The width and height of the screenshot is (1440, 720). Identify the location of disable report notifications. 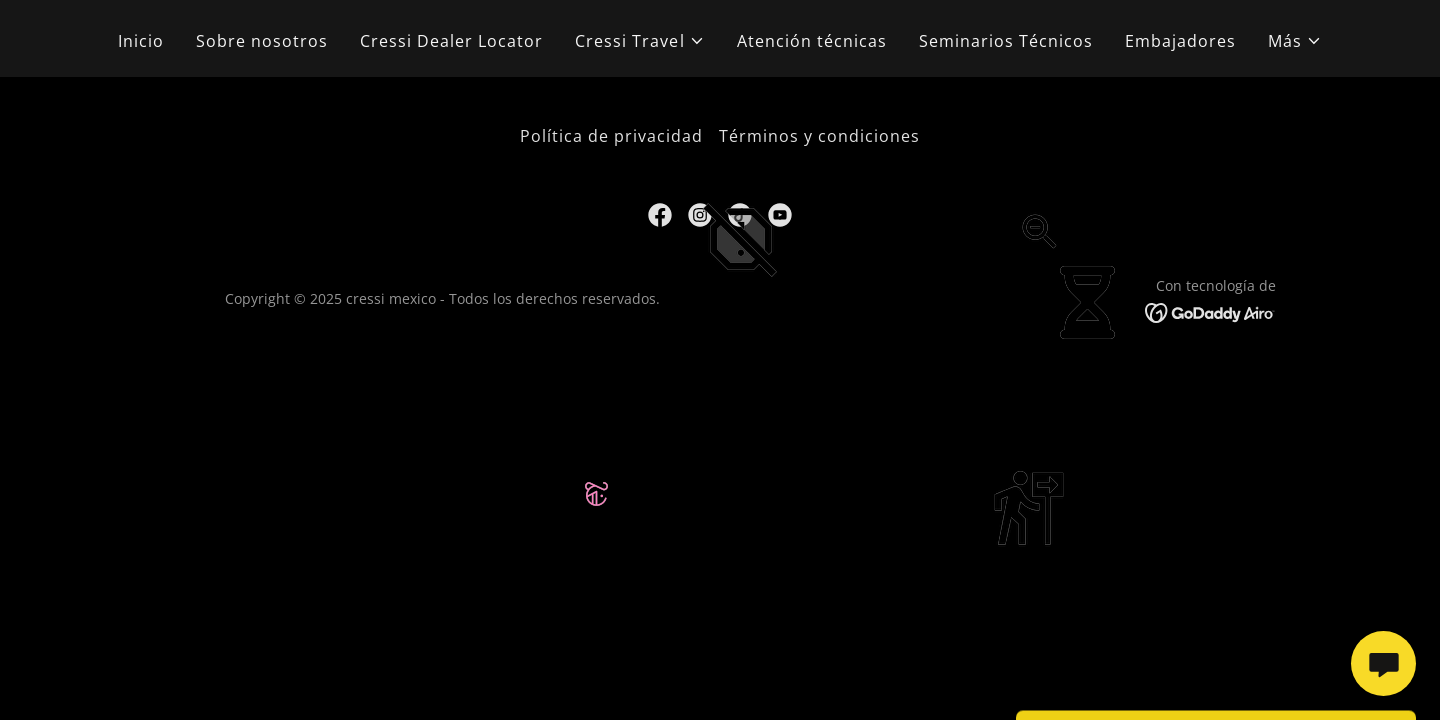
(741, 239).